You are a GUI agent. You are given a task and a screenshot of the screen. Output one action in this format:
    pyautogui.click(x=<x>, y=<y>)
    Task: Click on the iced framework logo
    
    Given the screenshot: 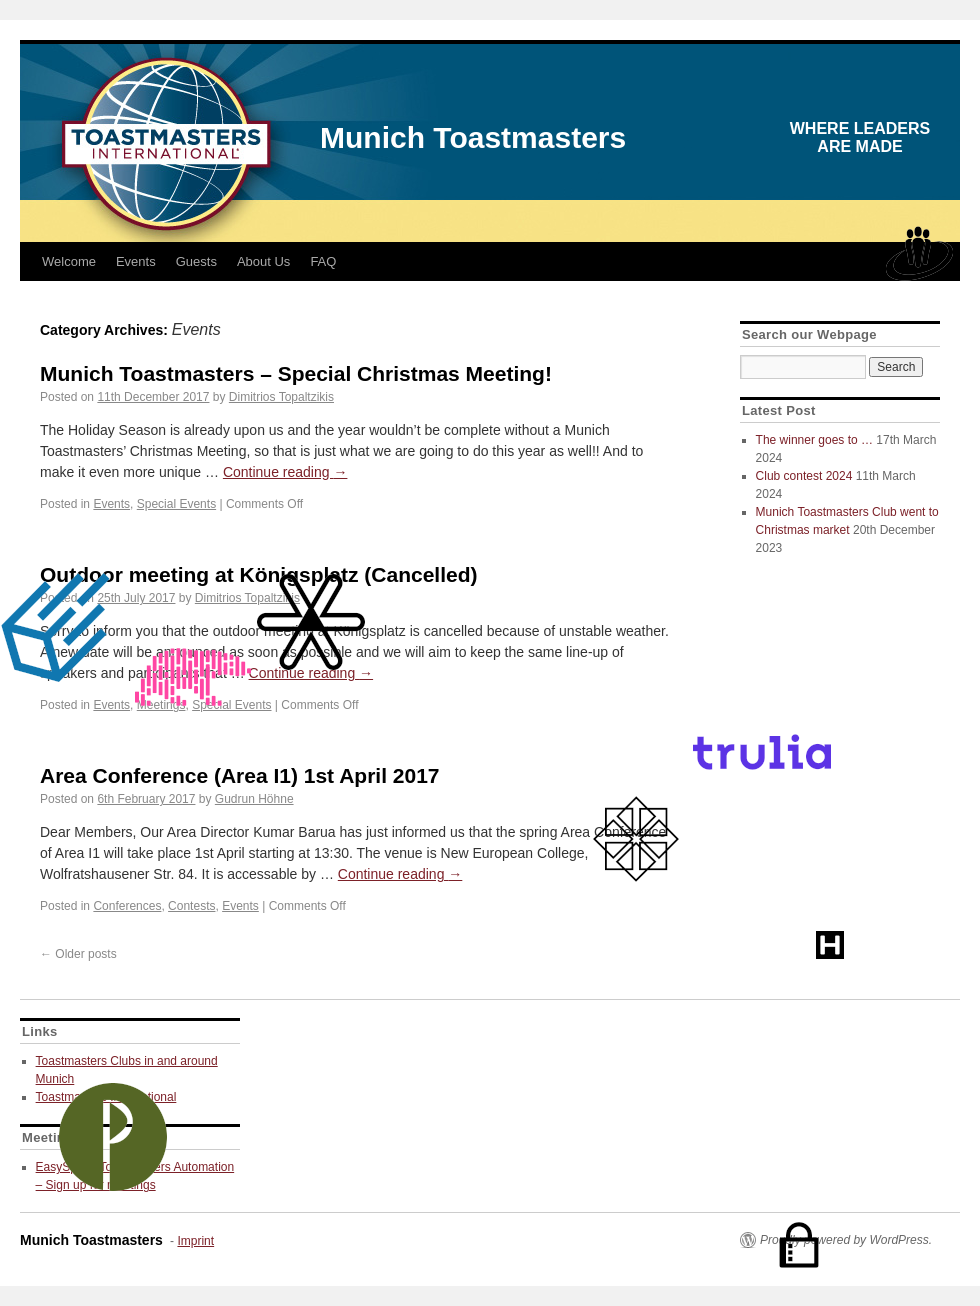 What is the action you would take?
    pyautogui.click(x=55, y=627)
    